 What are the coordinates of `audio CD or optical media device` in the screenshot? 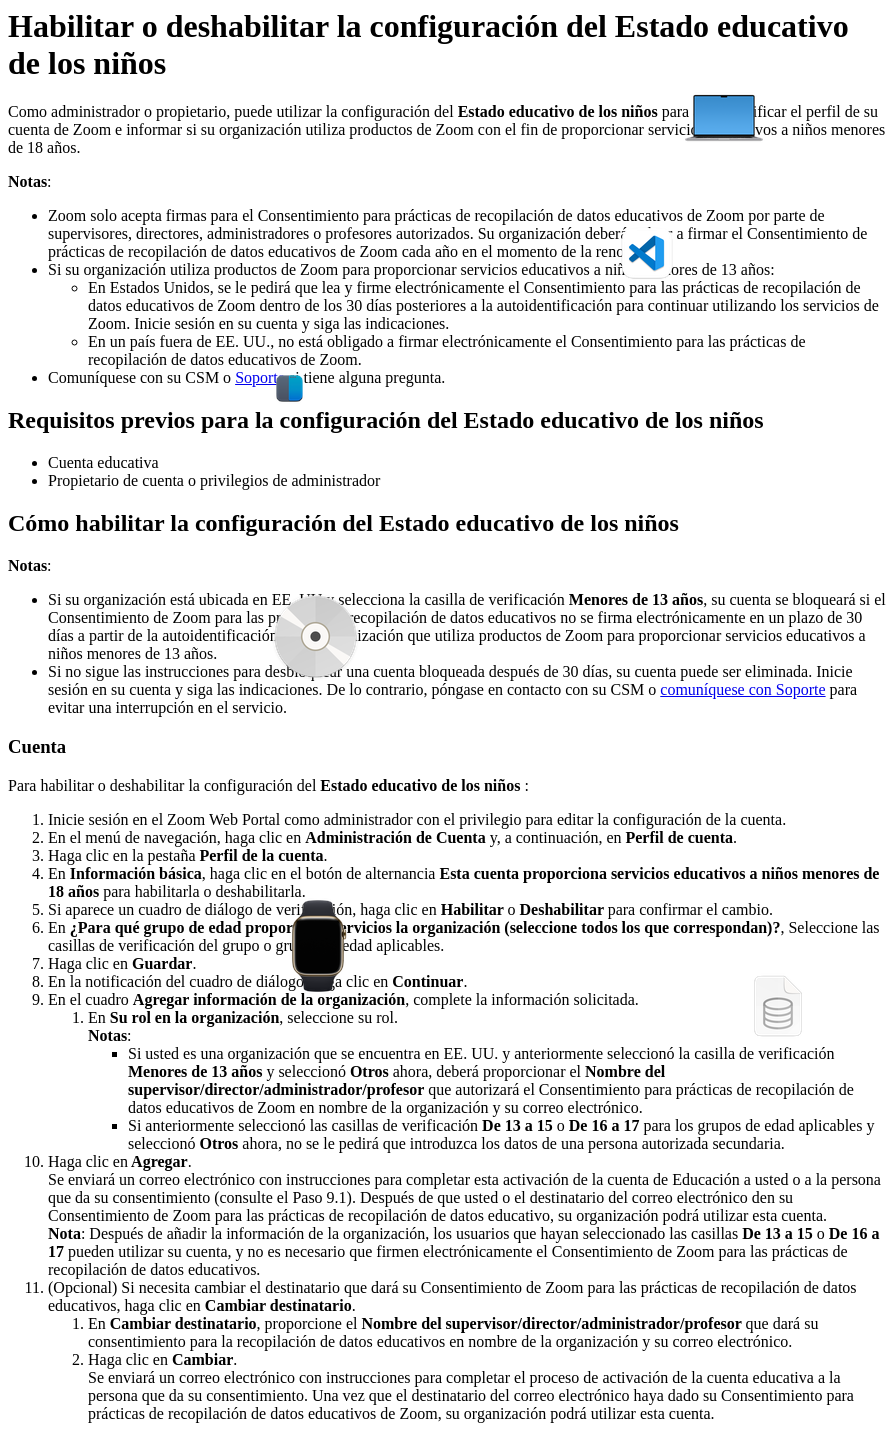 It's located at (315, 636).